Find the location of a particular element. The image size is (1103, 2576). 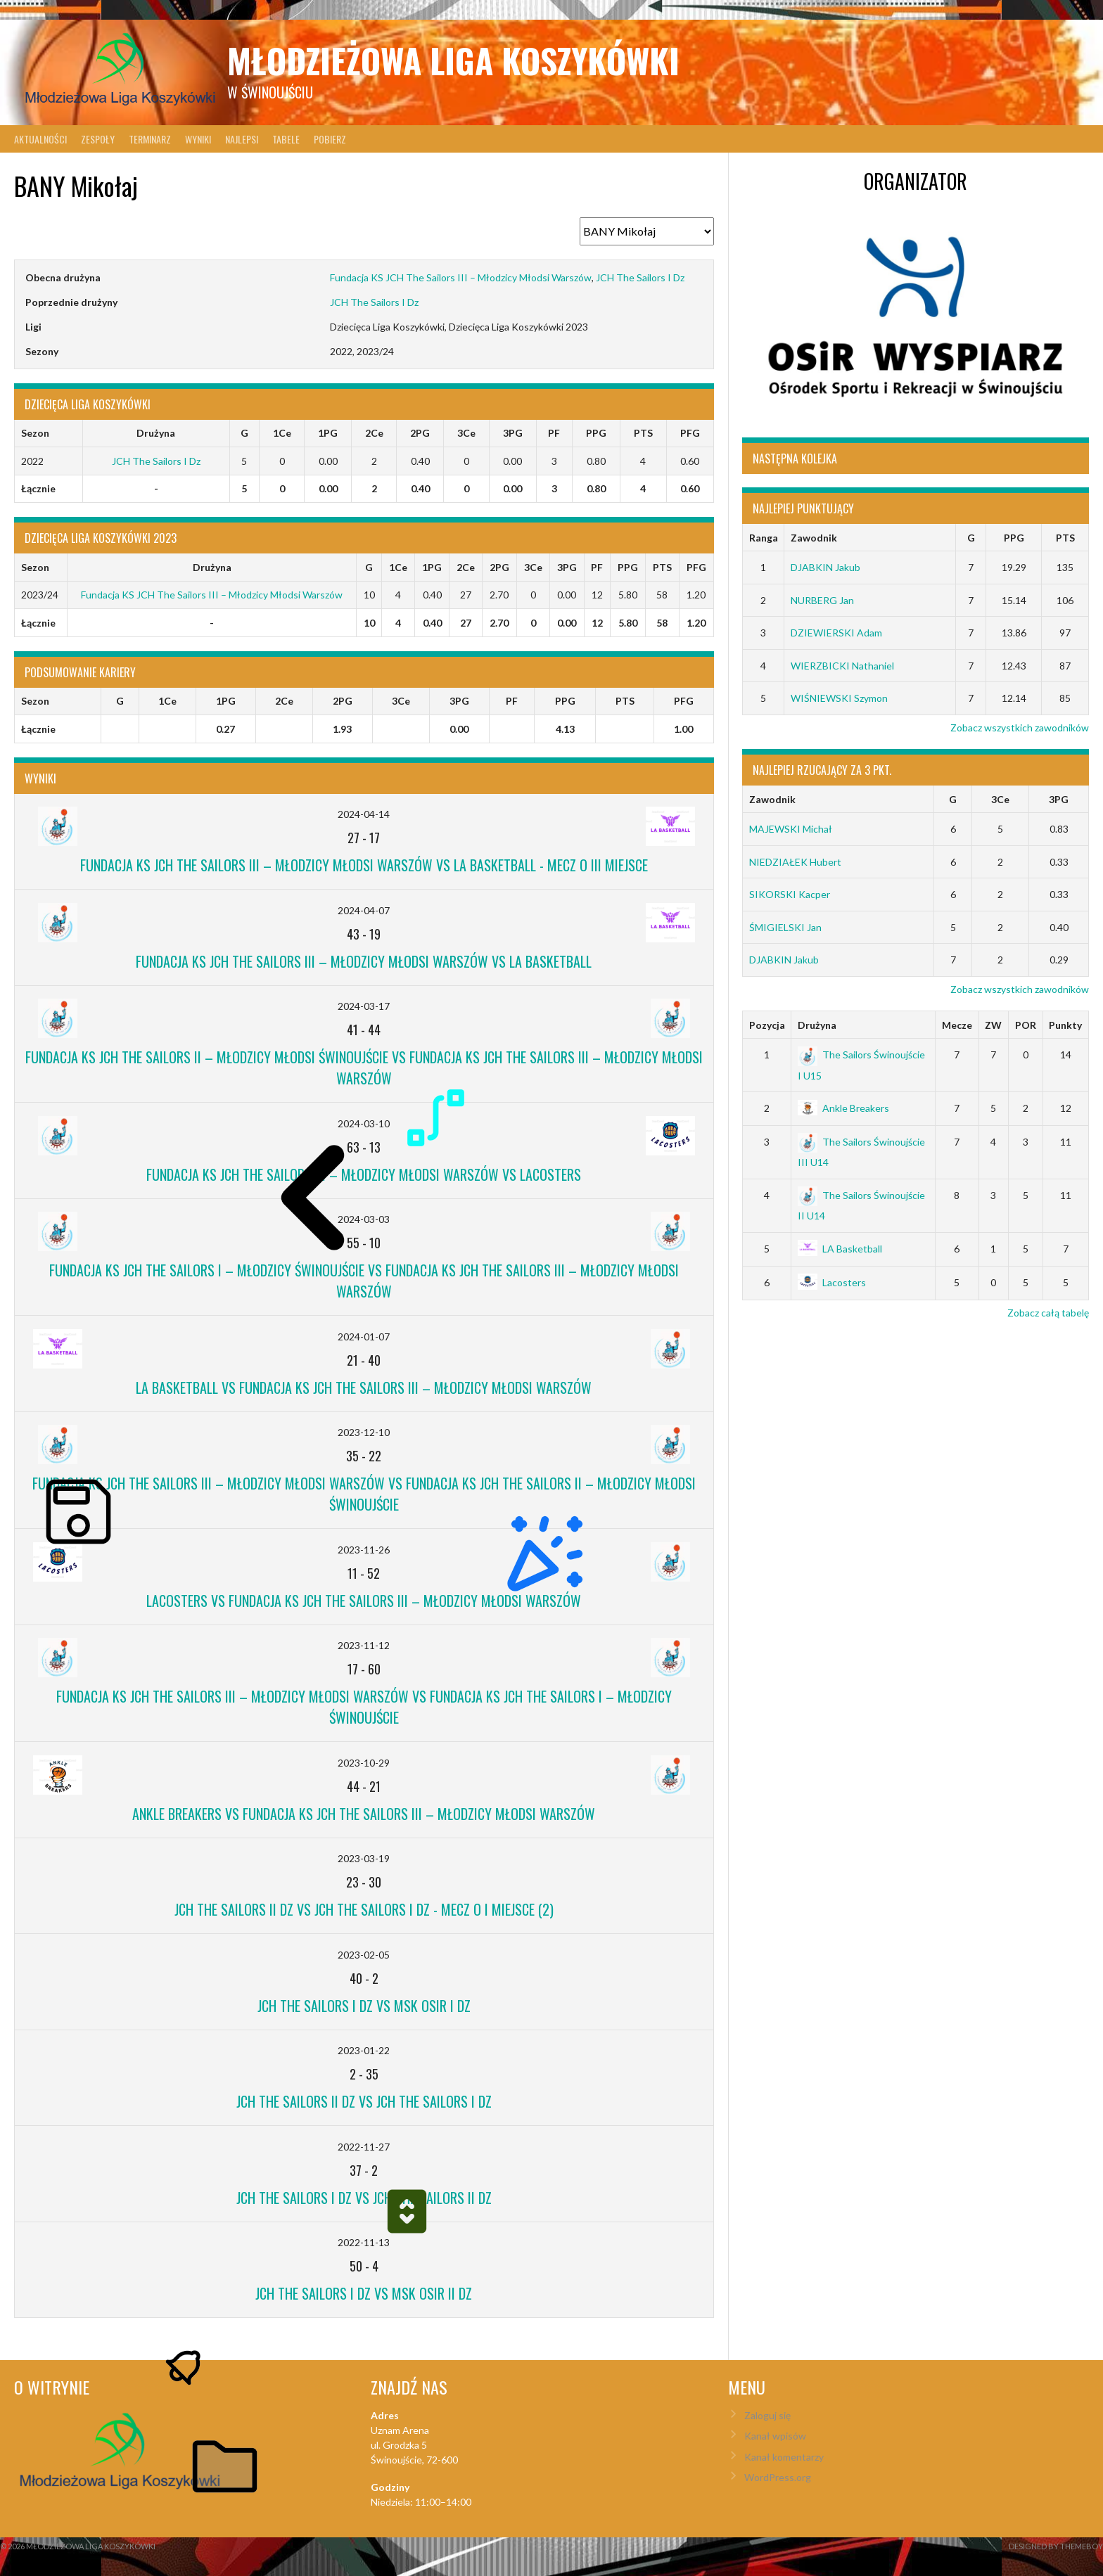

access files and documents is located at coordinates (224, 2465).